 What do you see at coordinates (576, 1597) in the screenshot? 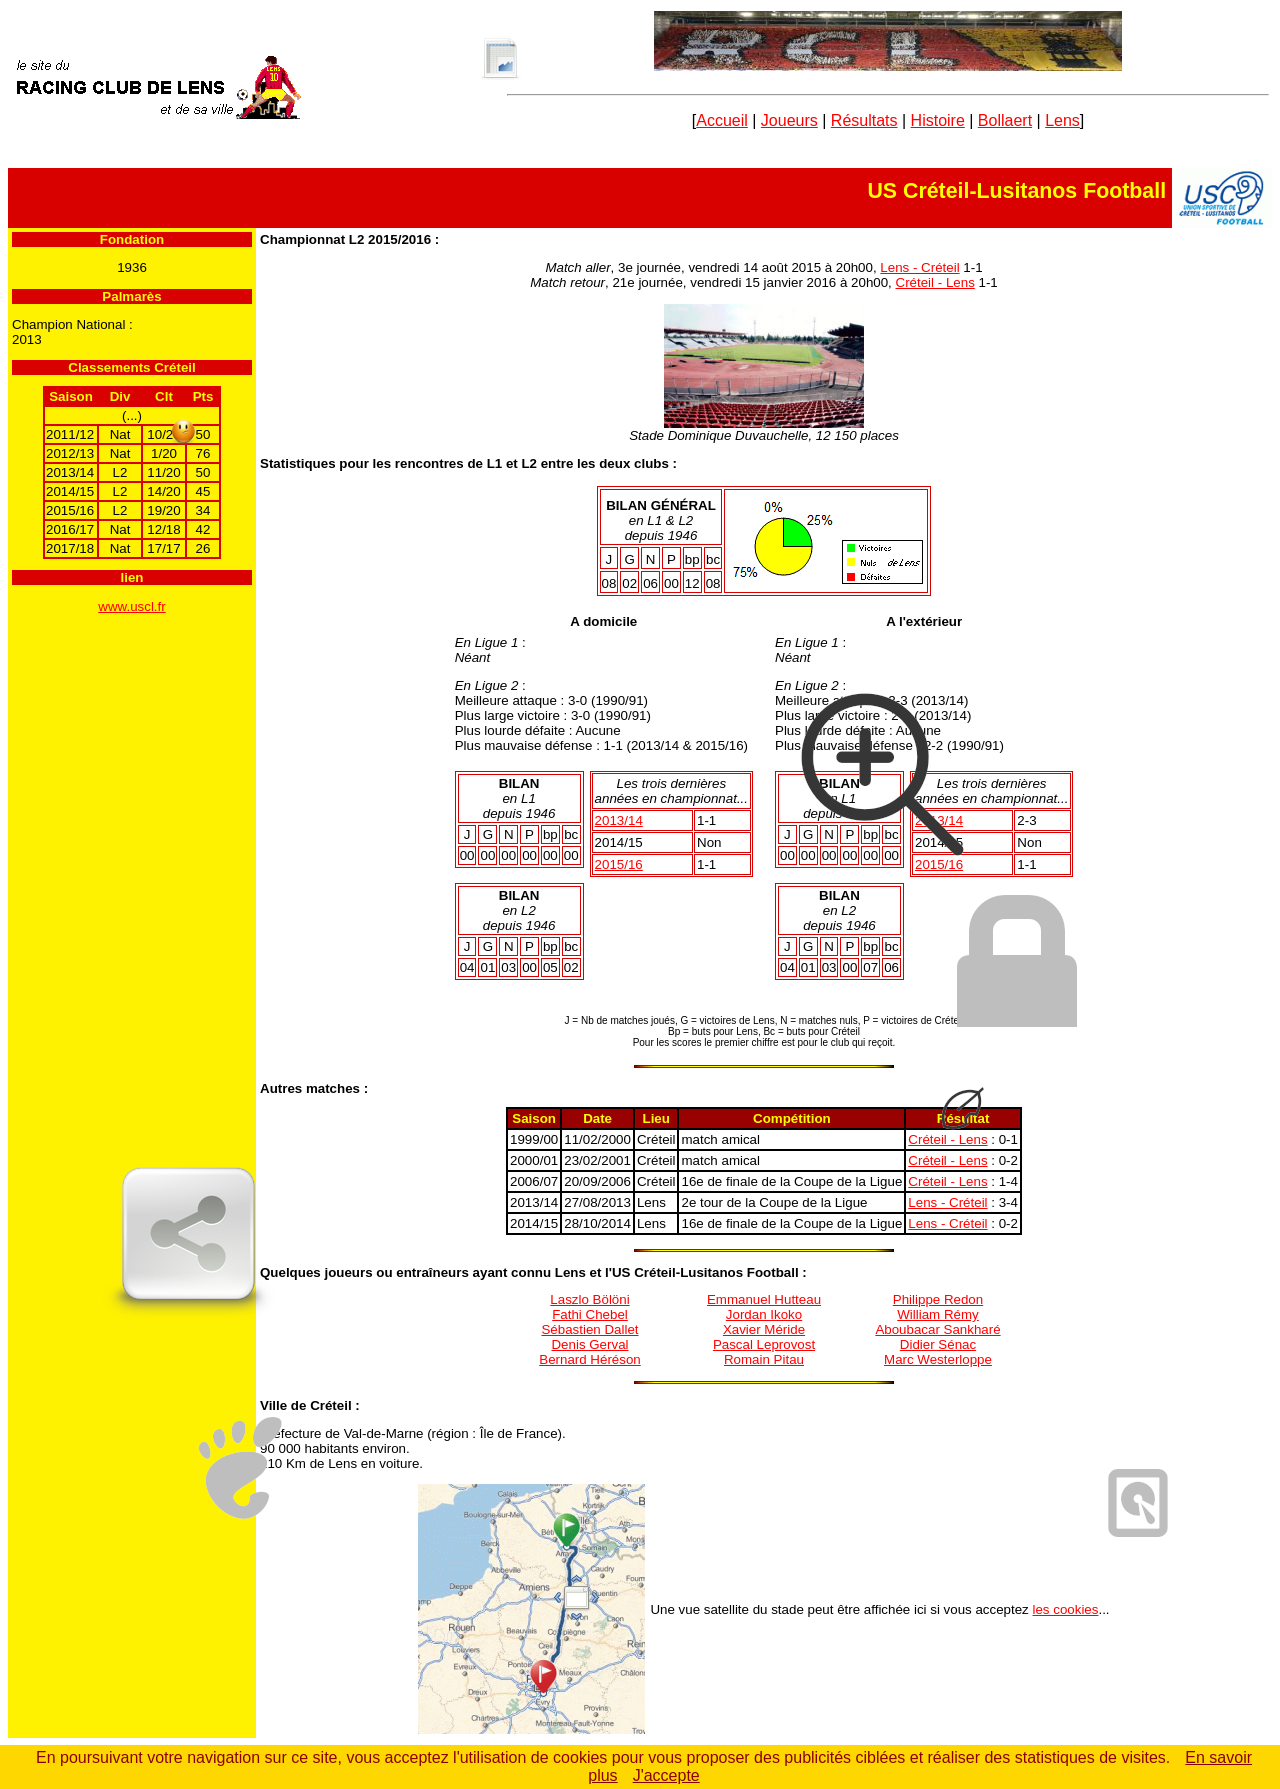
I see `expand window to fullscreen mode` at bounding box center [576, 1597].